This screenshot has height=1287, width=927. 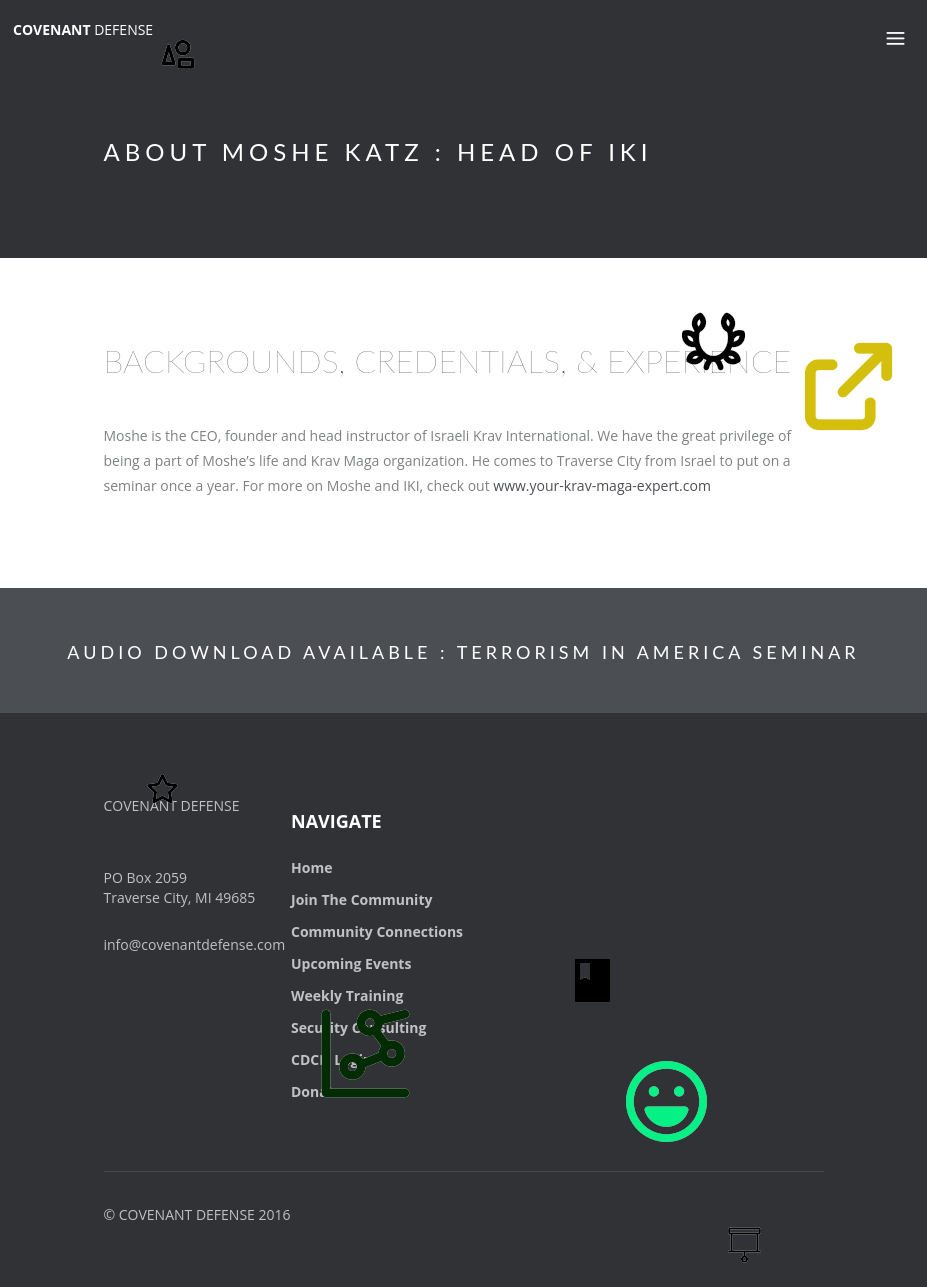 What do you see at coordinates (592, 980) in the screenshot?
I see `access your classes or courses` at bounding box center [592, 980].